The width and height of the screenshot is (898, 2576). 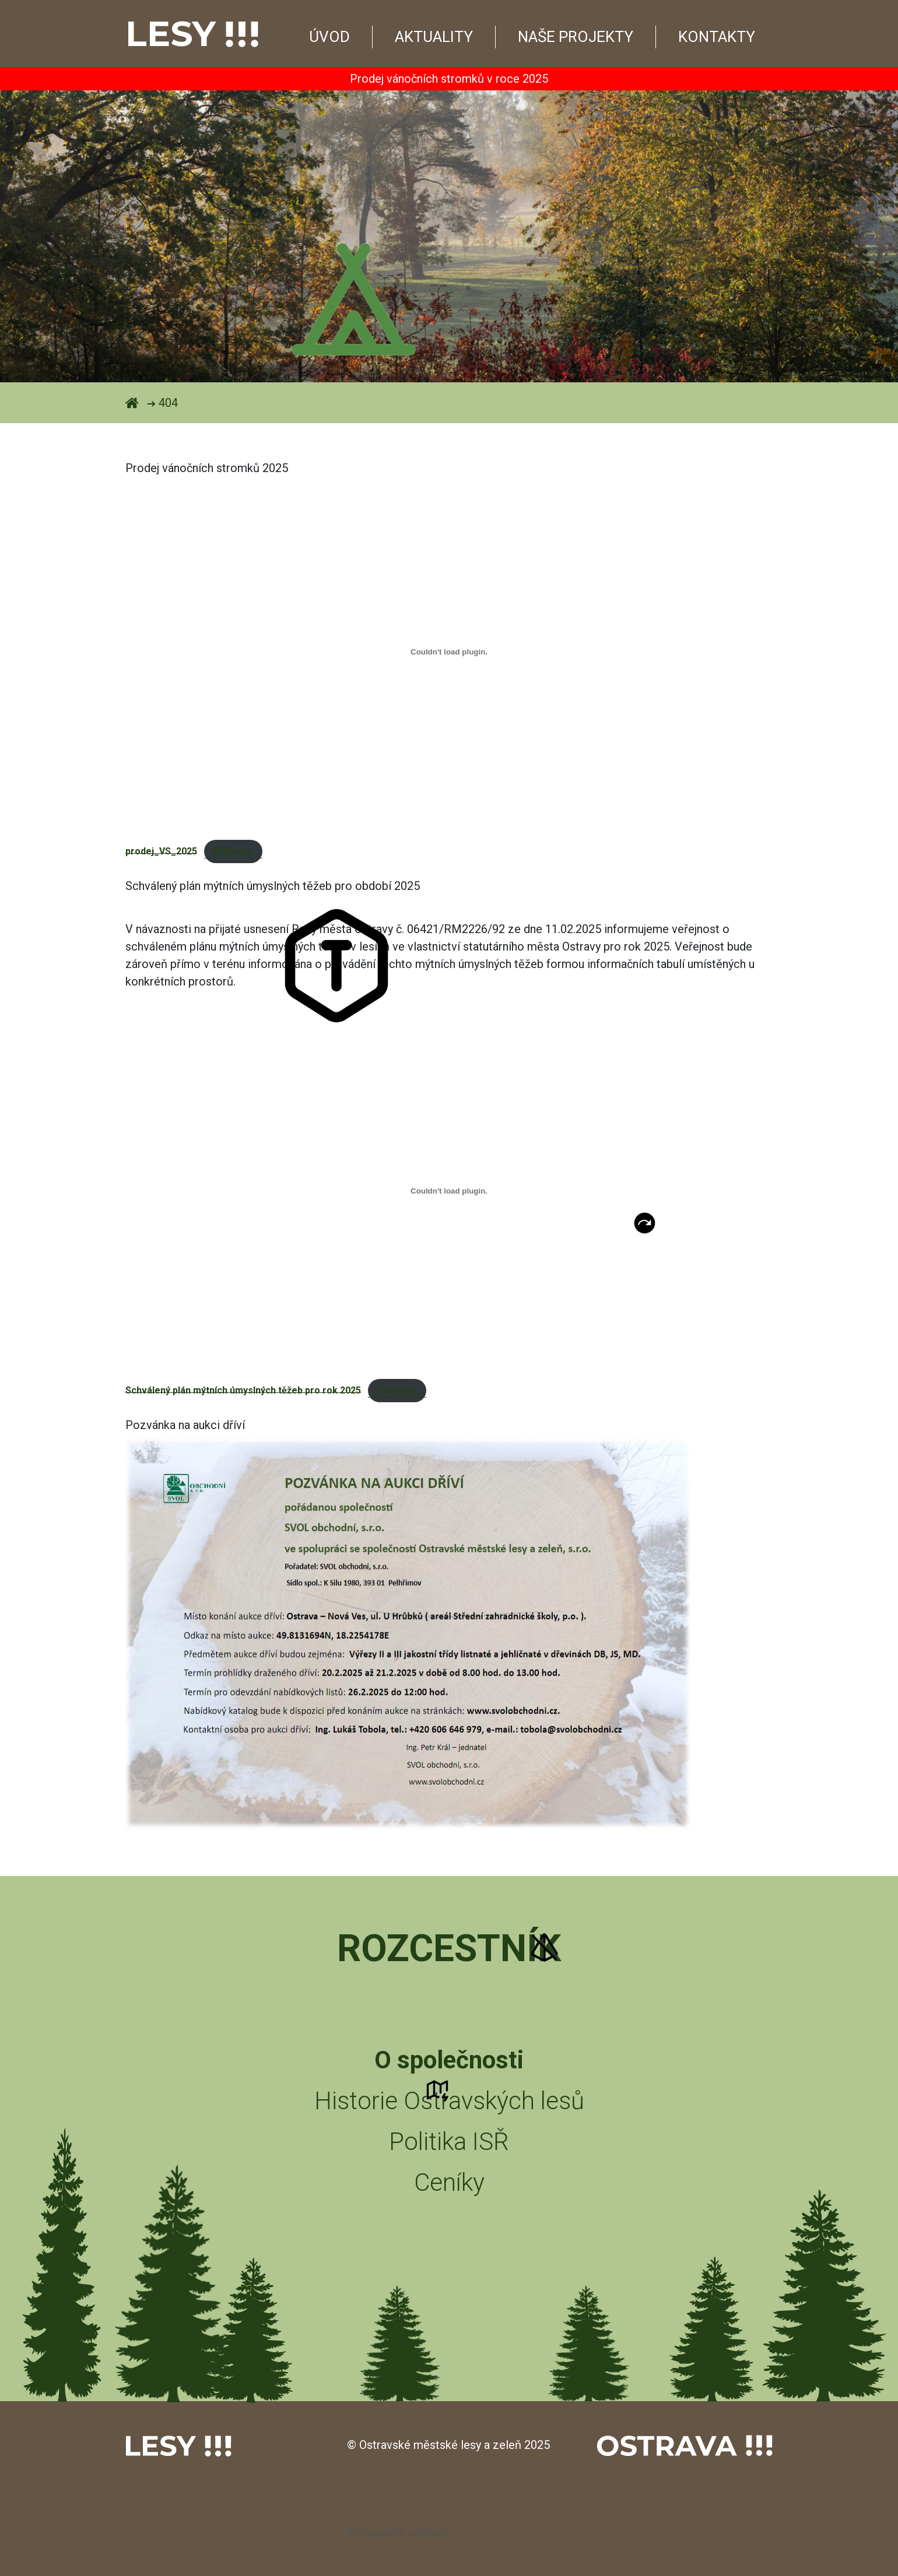 I want to click on skip to next scheduled task or plan, so click(x=644, y=1223).